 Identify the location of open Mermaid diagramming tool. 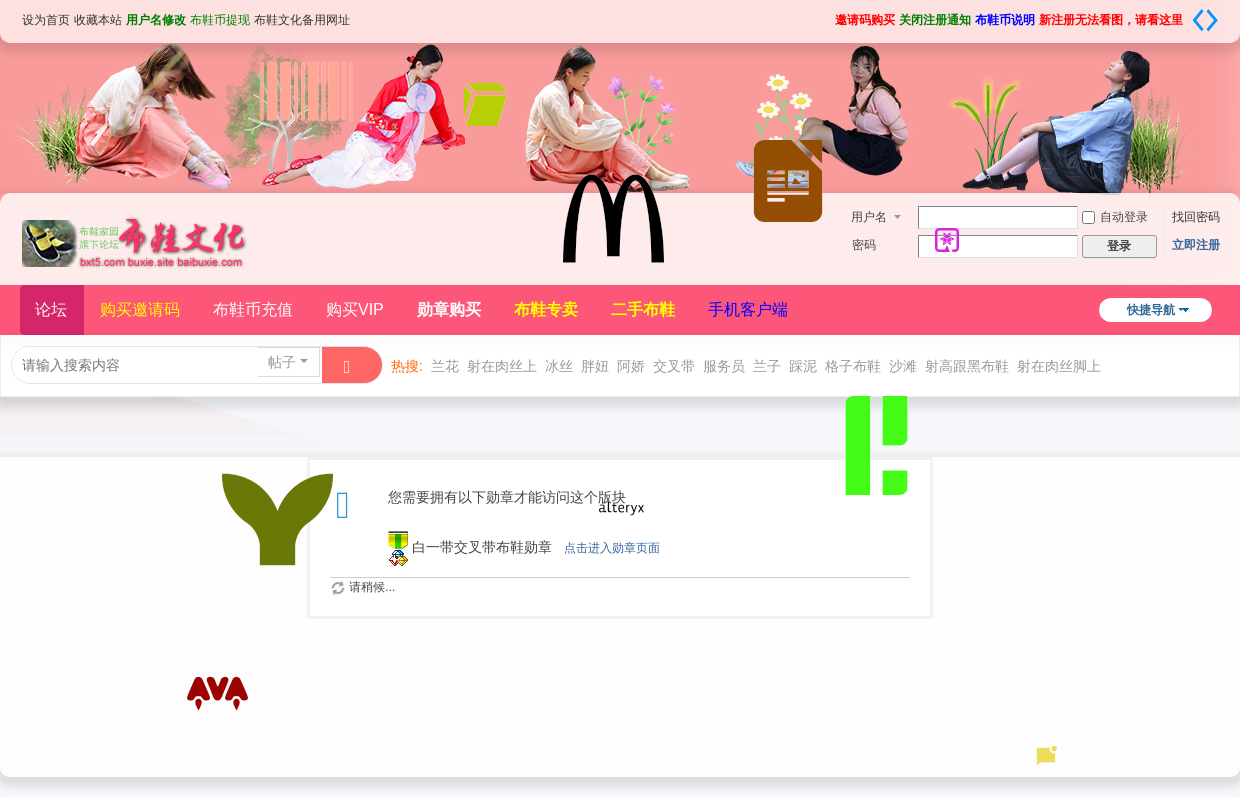
(277, 519).